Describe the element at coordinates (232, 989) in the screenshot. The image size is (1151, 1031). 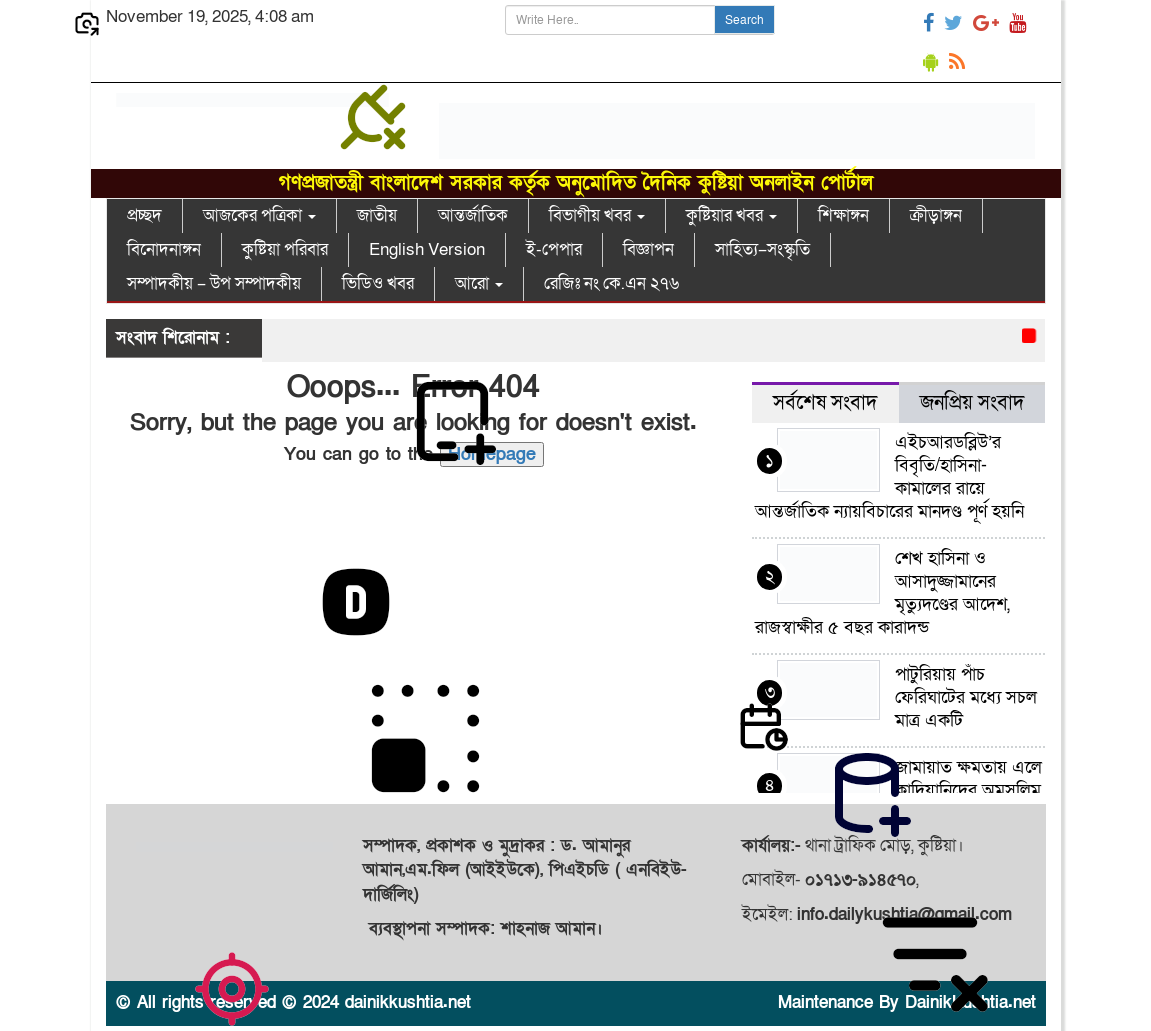
I see `center map on current location` at that location.